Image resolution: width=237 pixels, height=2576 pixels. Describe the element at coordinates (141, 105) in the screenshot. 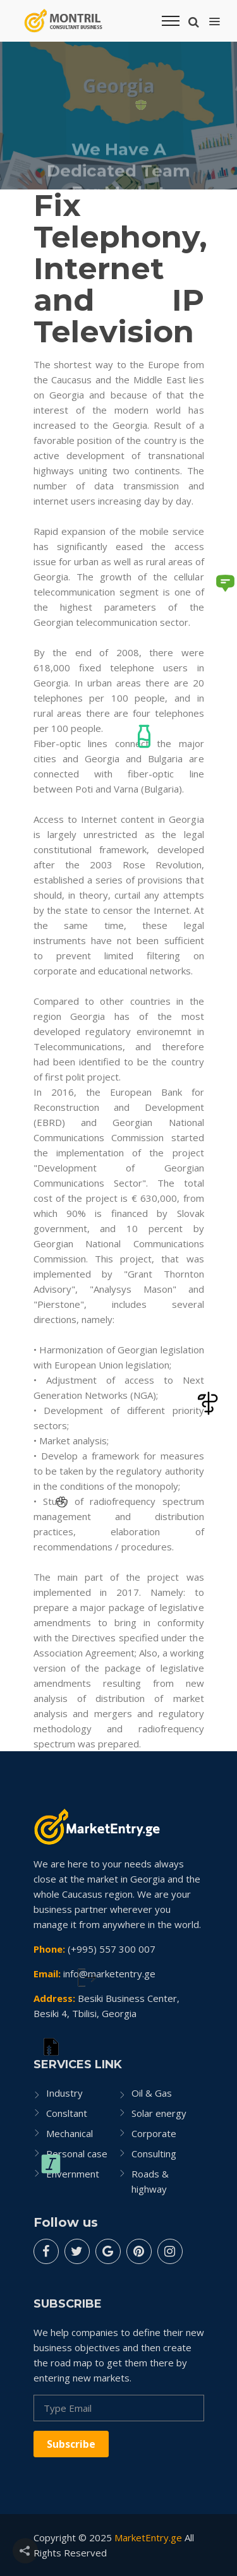

I see `privacy or security settings` at that location.